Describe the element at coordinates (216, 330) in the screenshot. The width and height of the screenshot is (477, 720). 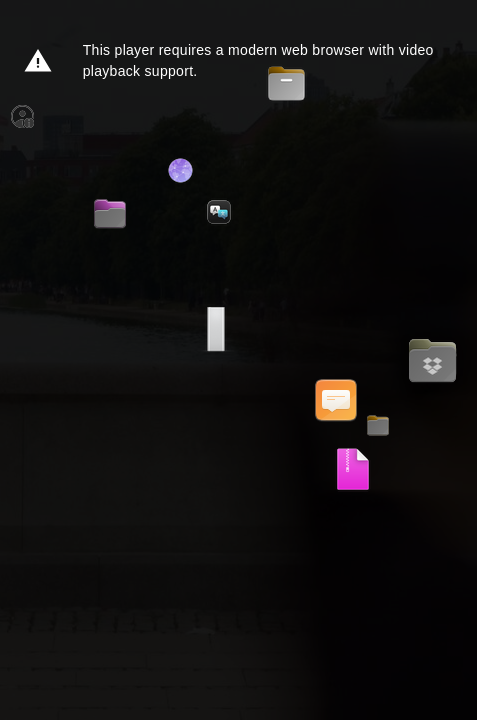
I see `iPod nano device connected` at that location.